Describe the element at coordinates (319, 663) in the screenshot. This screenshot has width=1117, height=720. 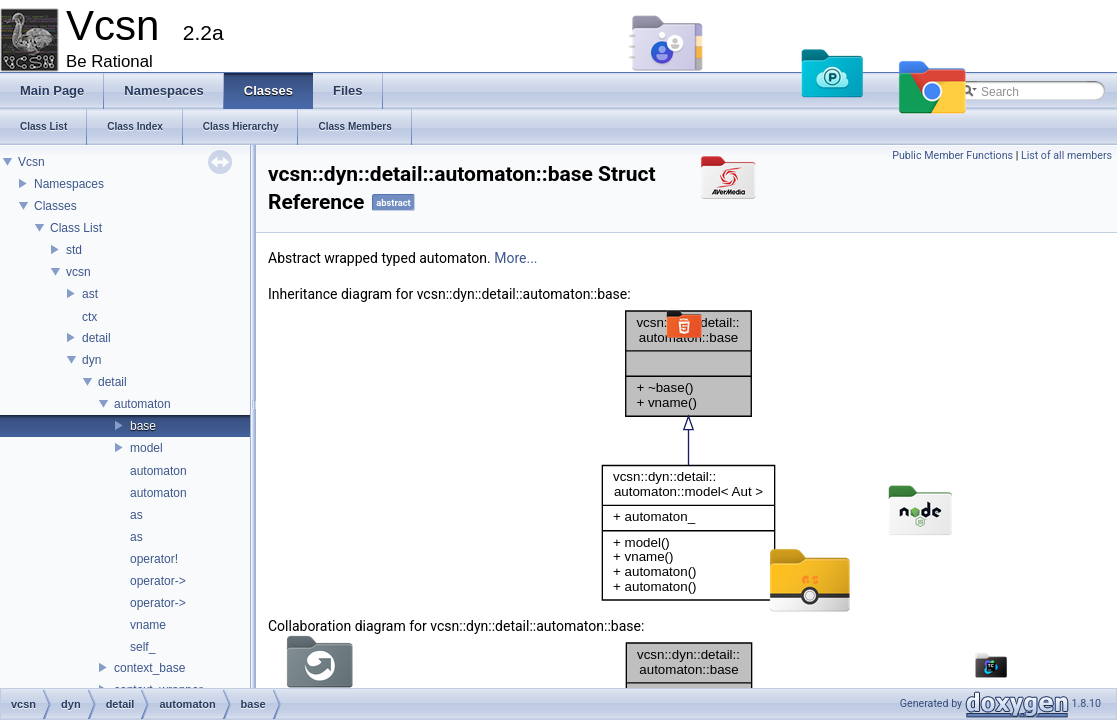
I see `folder containing portable applications` at that location.